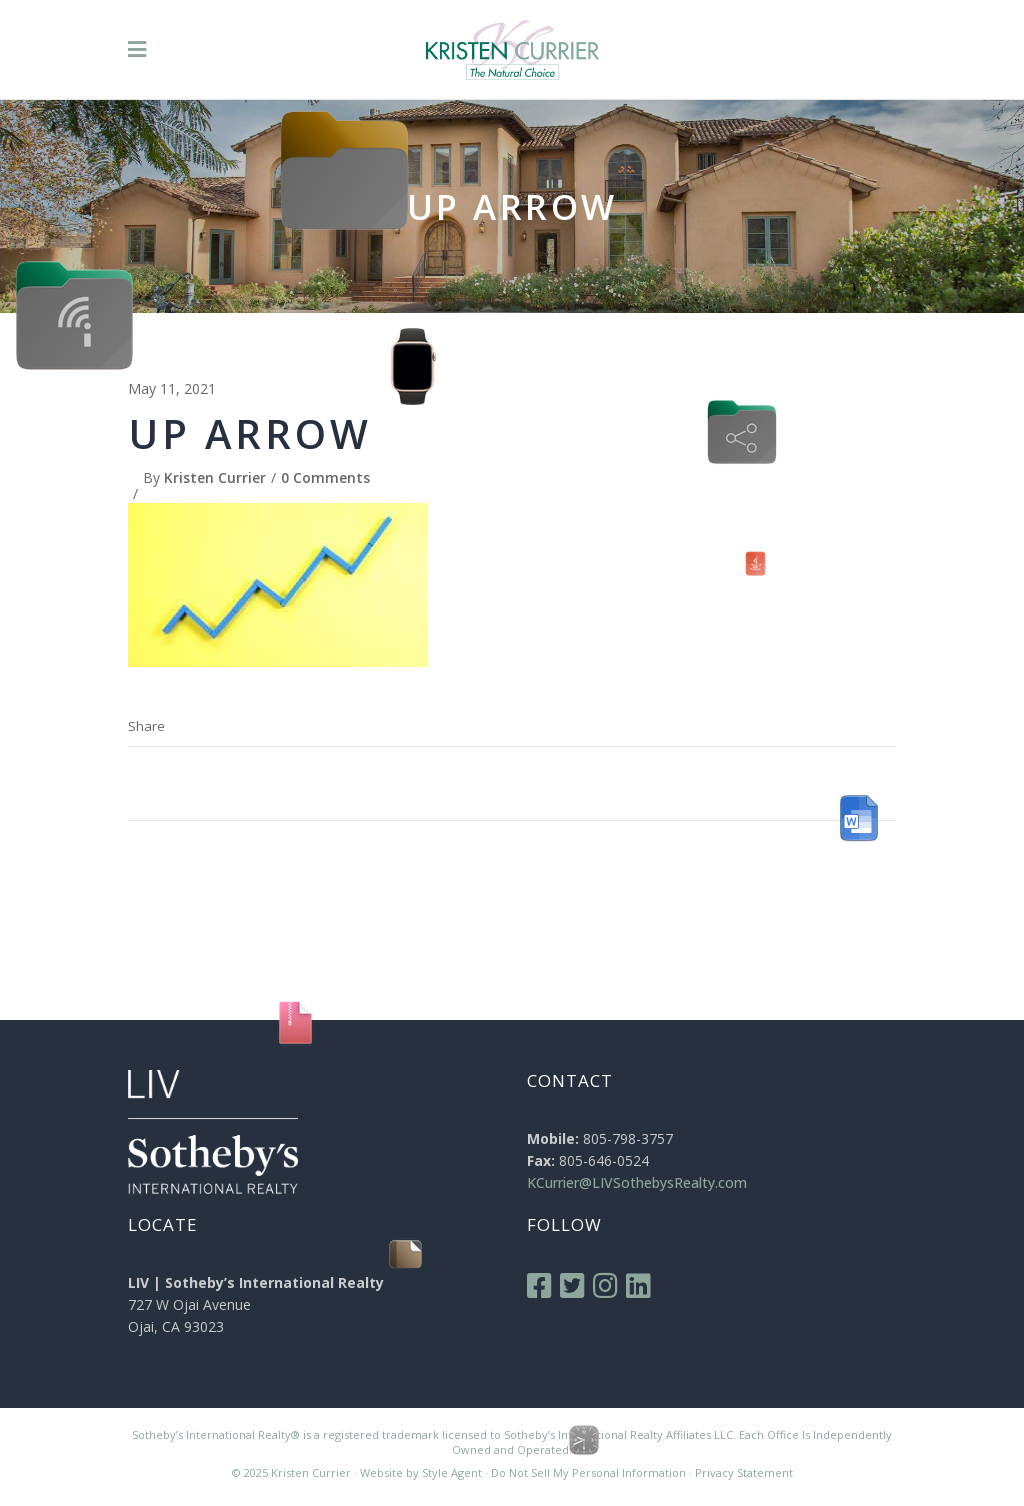  Describe the element at coordinates (405, 1253) in the screenshot. I see `change desktop wallpaper settings` at that location.